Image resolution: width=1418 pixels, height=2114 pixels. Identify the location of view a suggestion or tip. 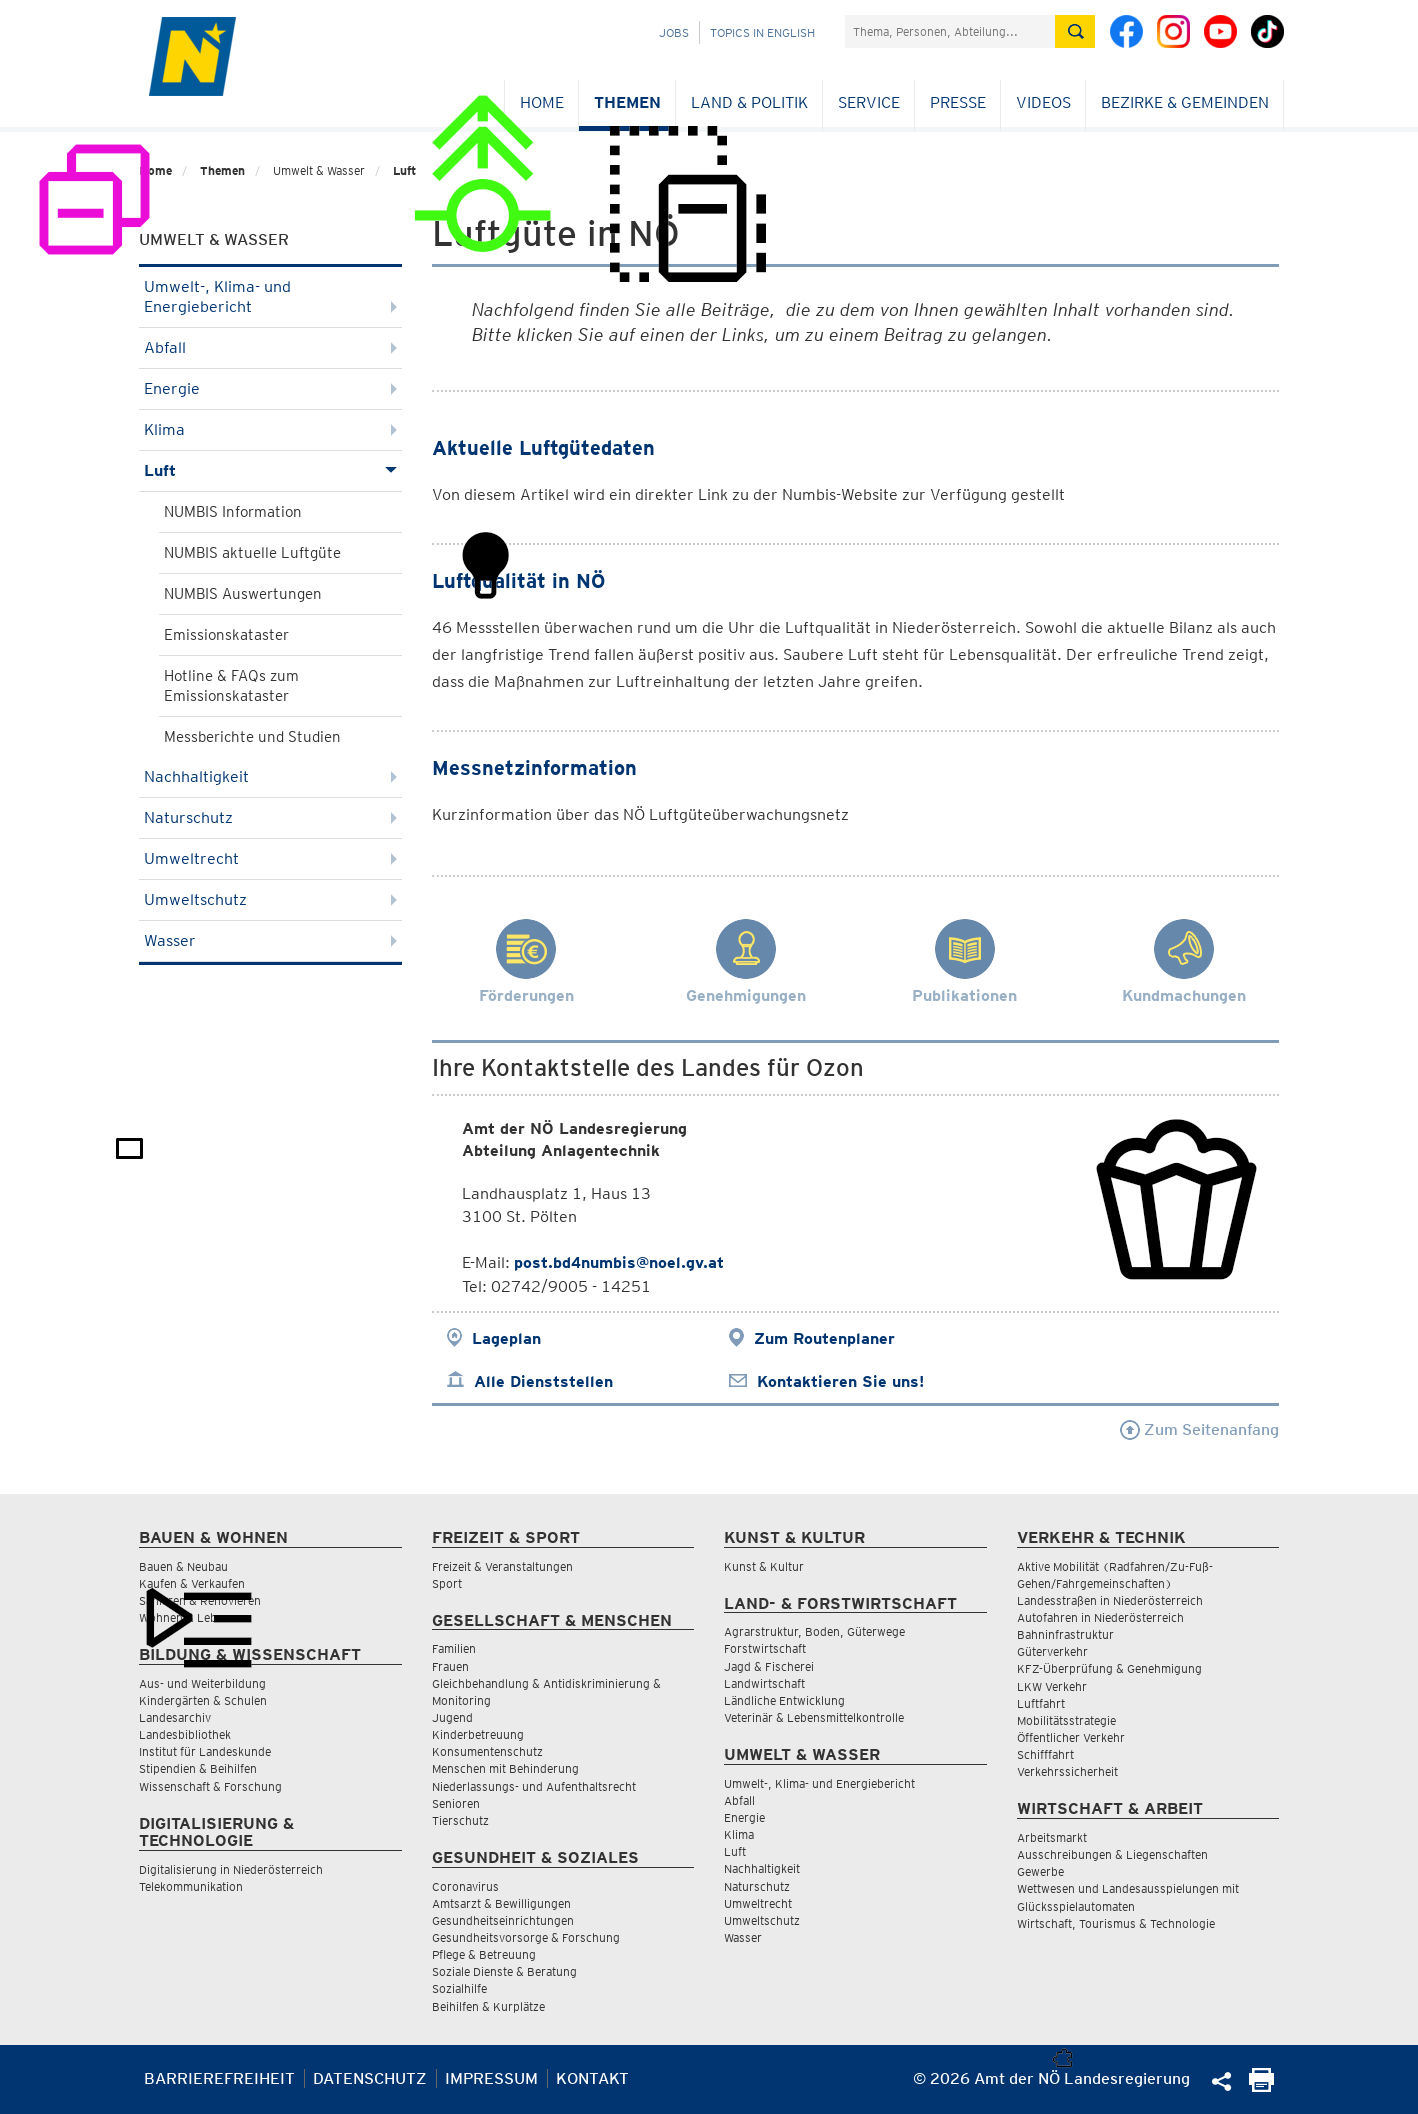
(483, 568).